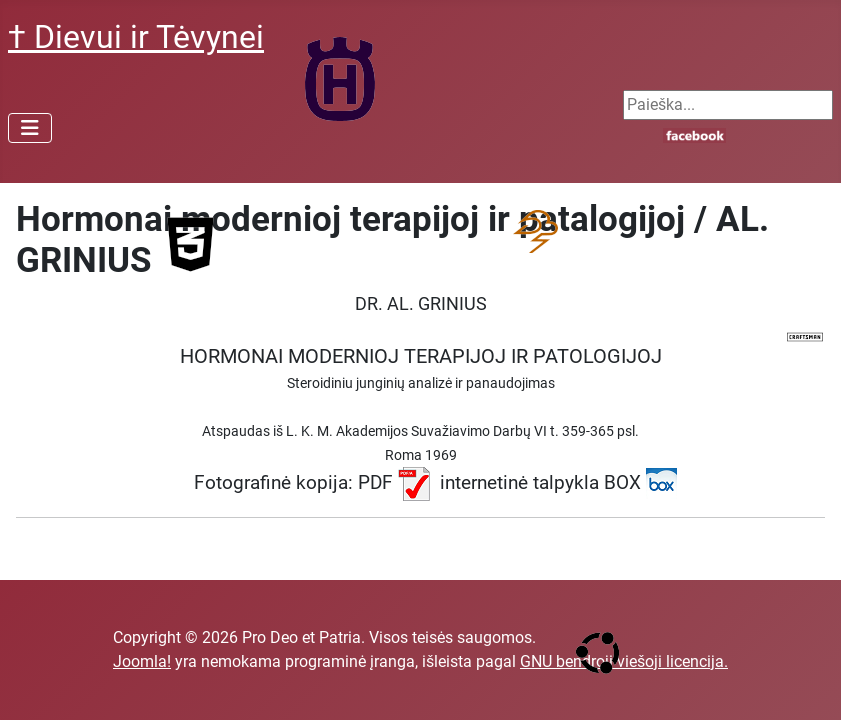 This screenshot has height=720, width=841. Describe the element at coordinates (190, 244) in the screenshot. I see `indicates CSS3 styling or stylesheet functionality` at that location.